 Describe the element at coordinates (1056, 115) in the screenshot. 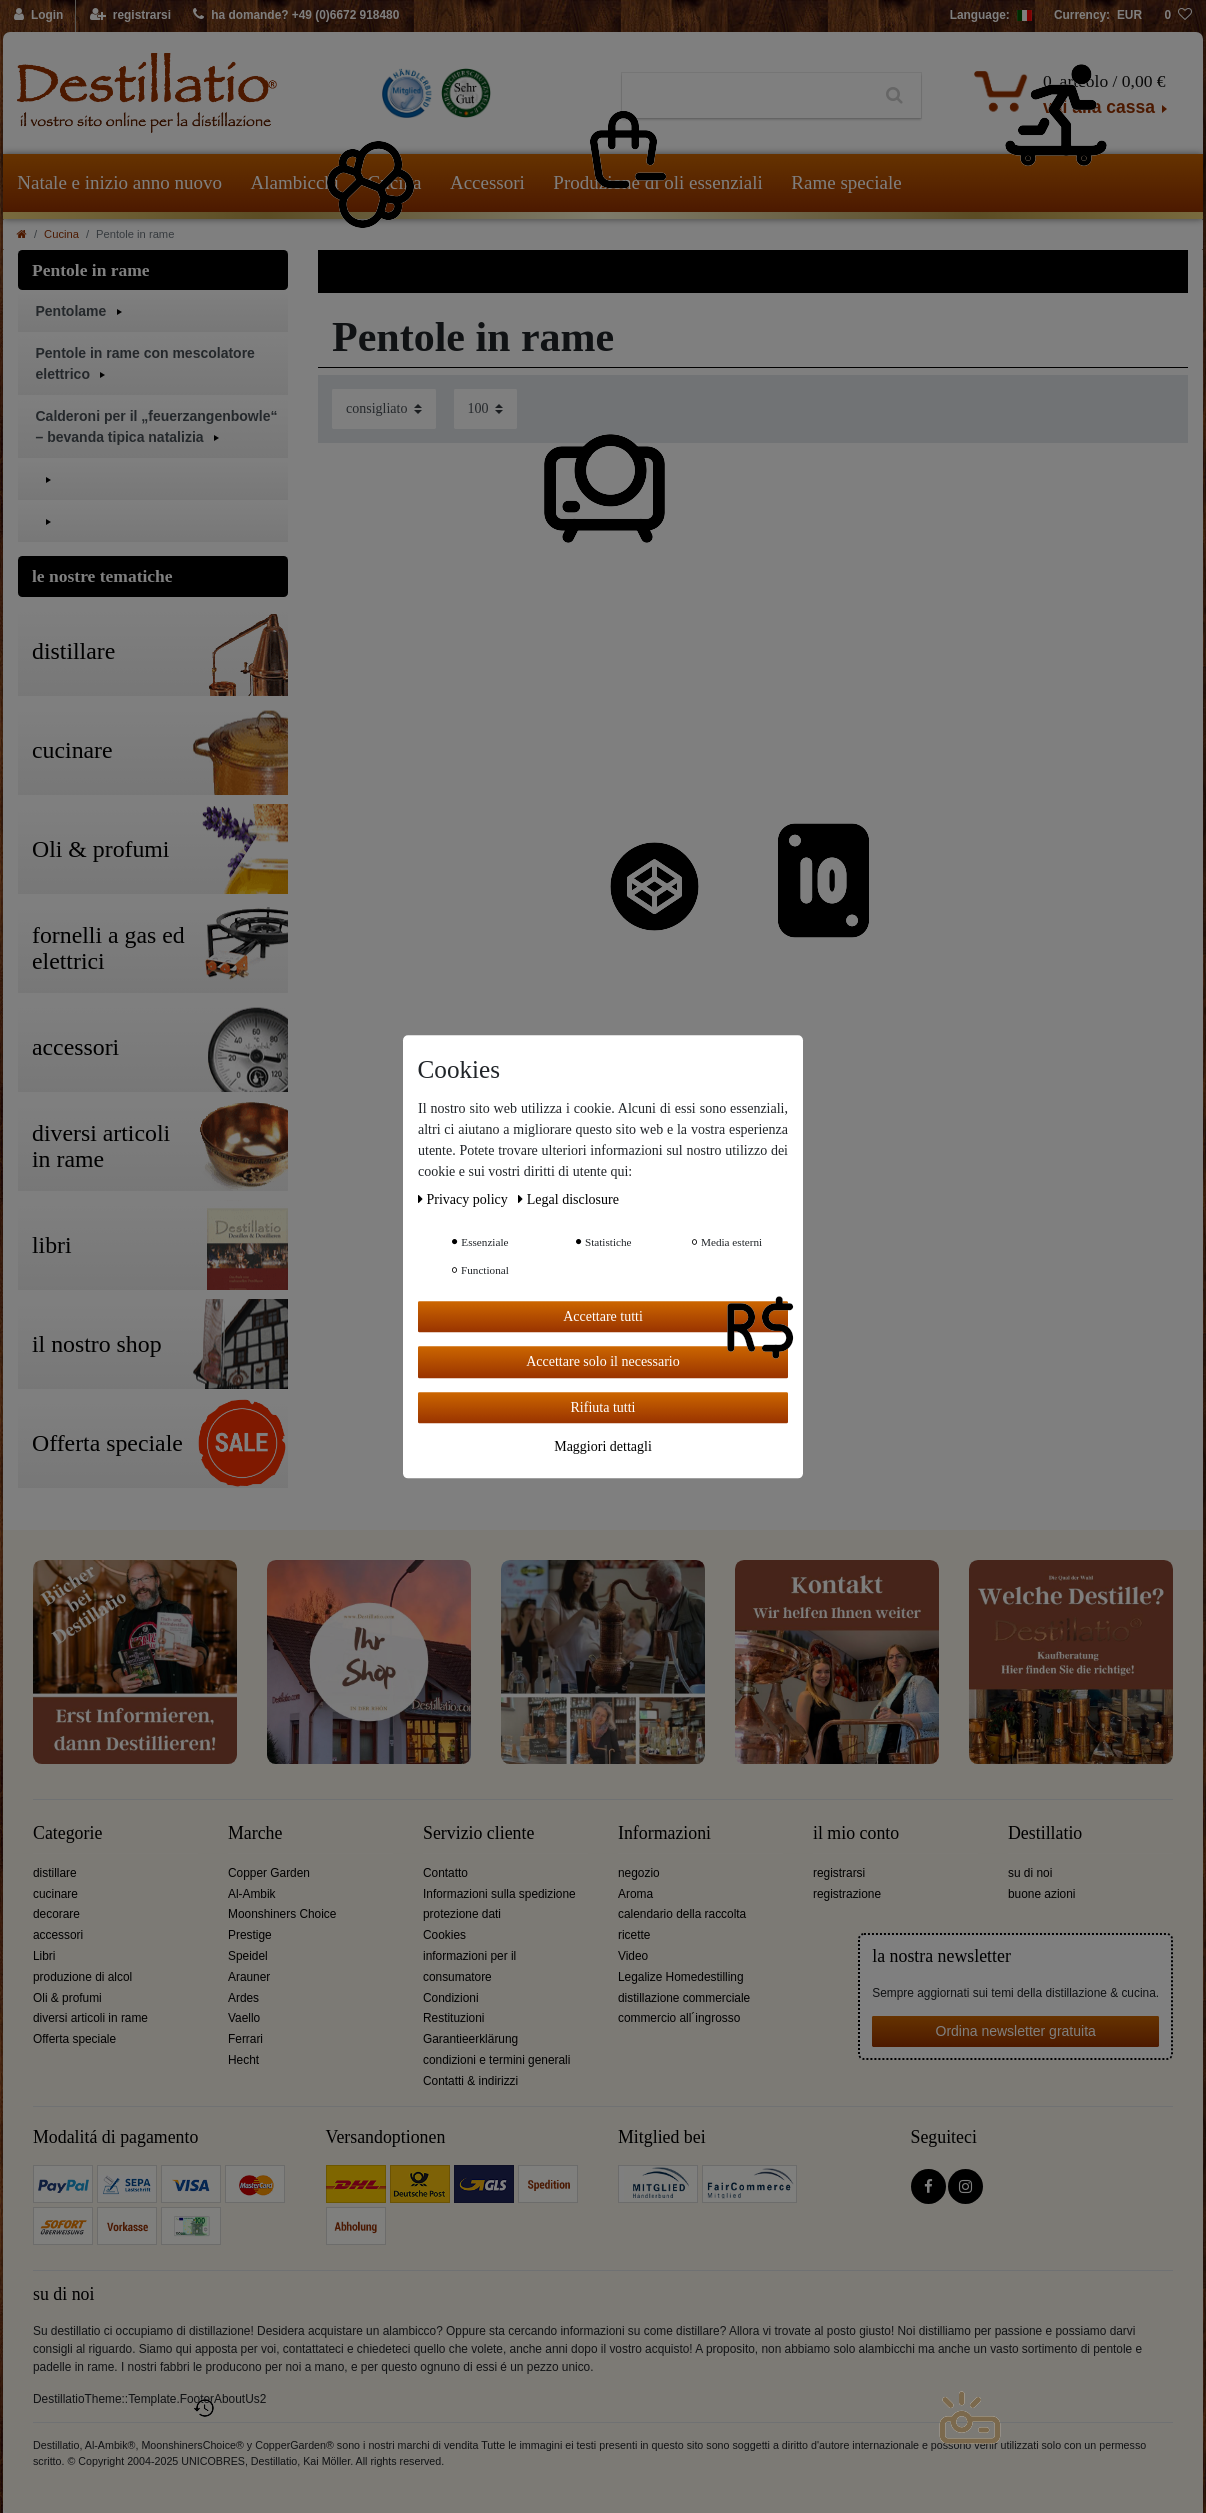

I see `browse skateboarding or action sports content` at that location.